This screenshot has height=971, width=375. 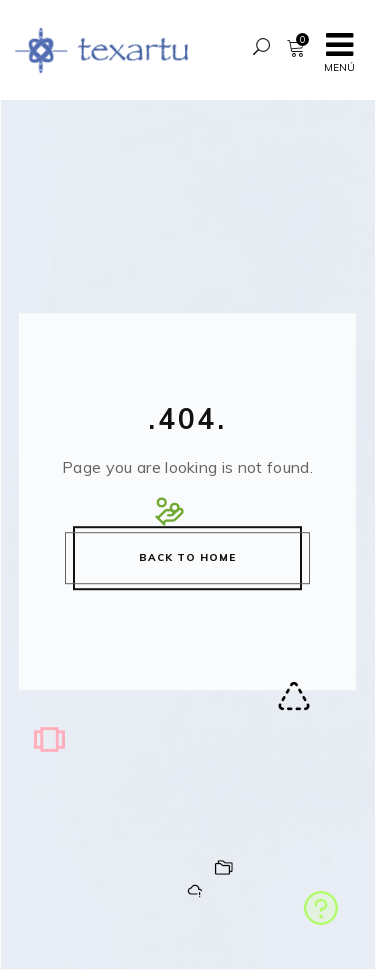 What do you see at coordinates (223, 867) in the screenshot?
I see `browse all folders` at bounding box center [223, 867].